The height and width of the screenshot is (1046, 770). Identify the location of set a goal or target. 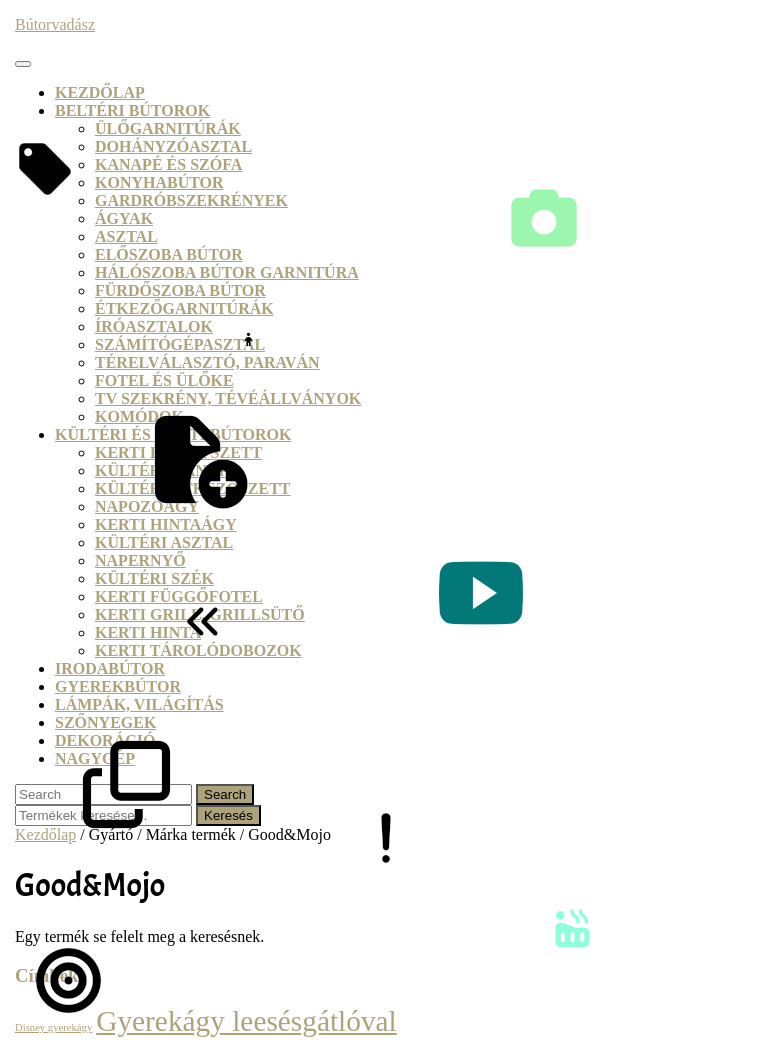
(68, 980).